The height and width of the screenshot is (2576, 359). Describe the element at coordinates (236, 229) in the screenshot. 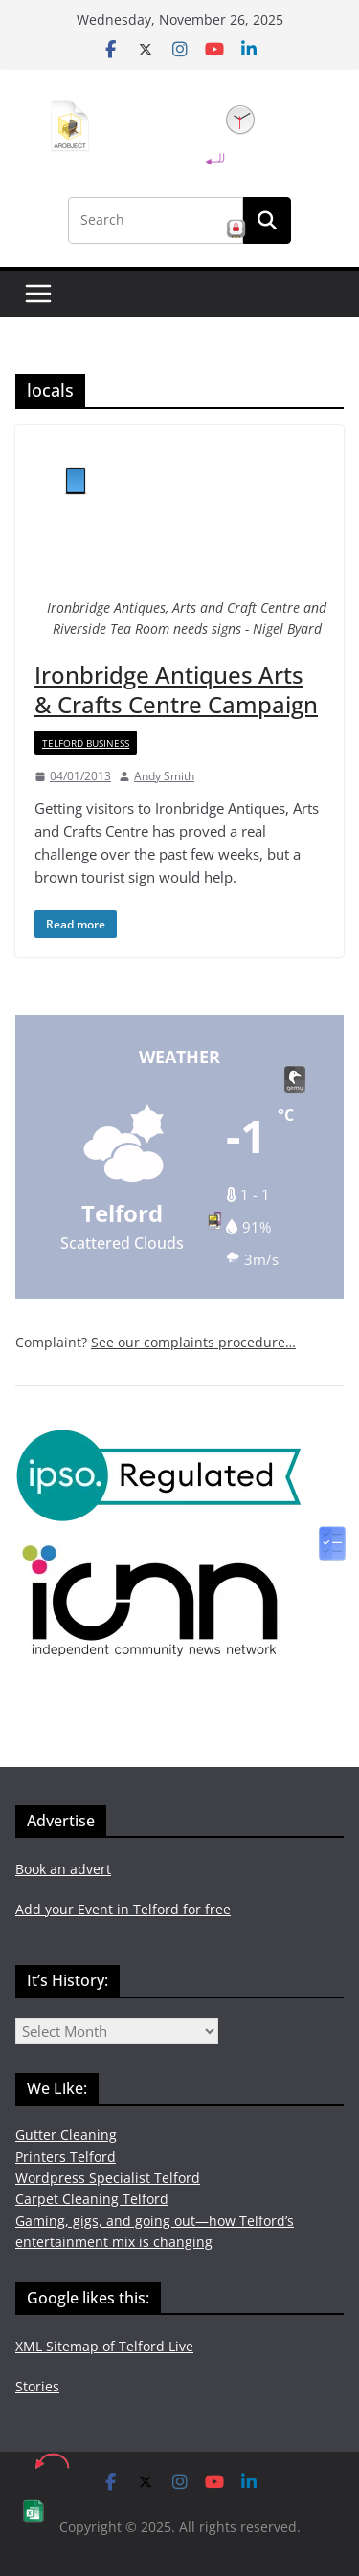

I see `access encryption and security settings` at that location.